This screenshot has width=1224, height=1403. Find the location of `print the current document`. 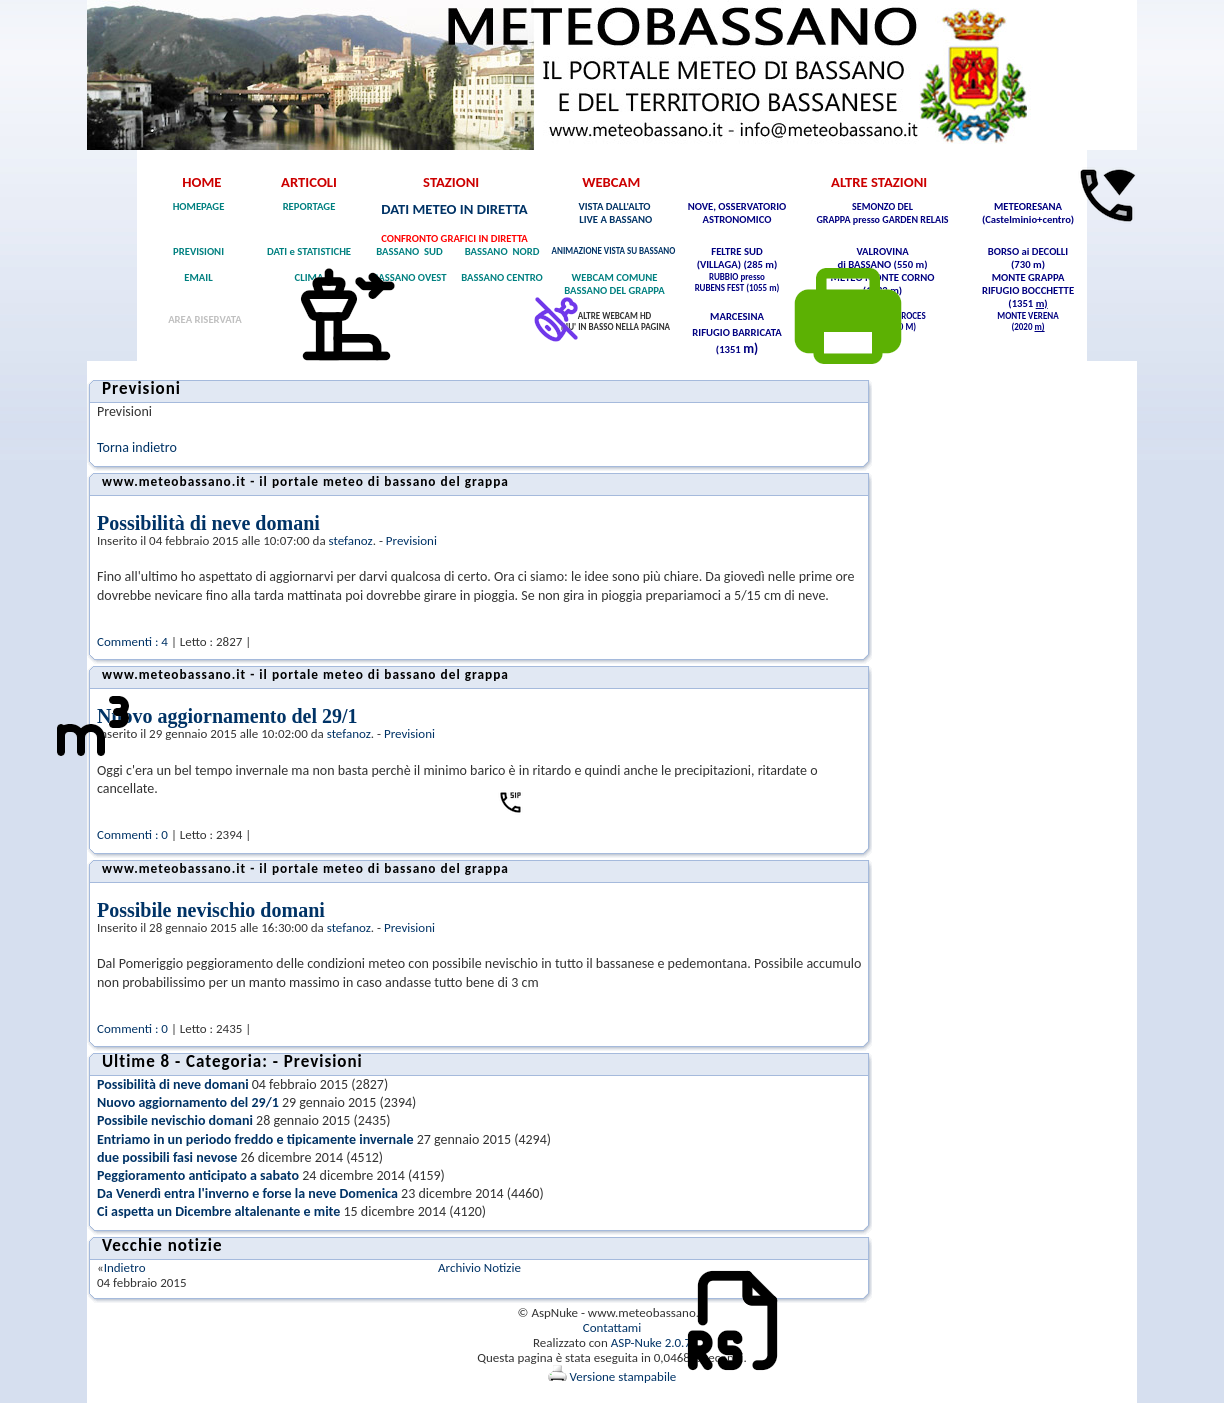

print the current document is located at coordinates (848, 316).